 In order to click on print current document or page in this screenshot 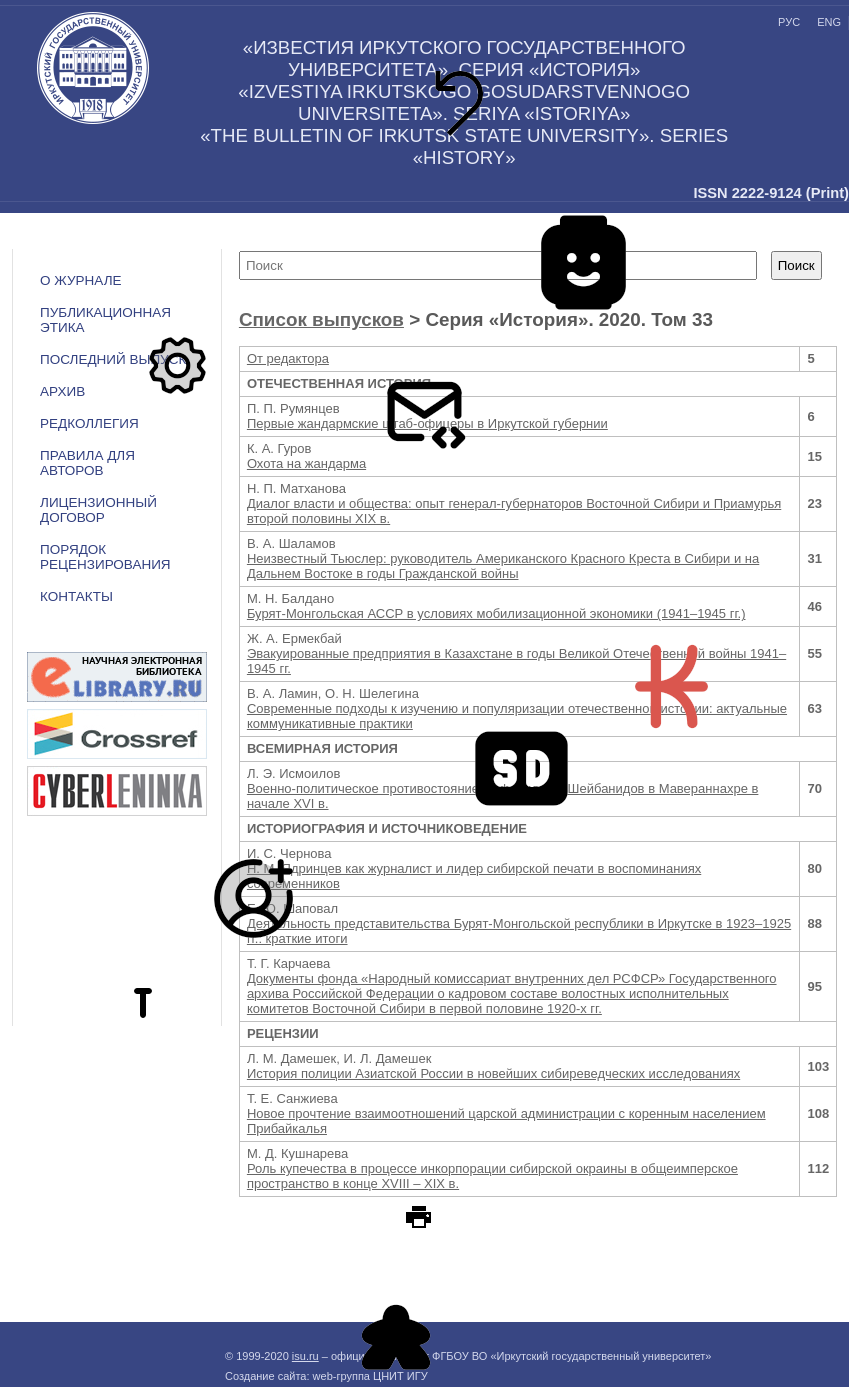, I will do `click(419, 1217)`.